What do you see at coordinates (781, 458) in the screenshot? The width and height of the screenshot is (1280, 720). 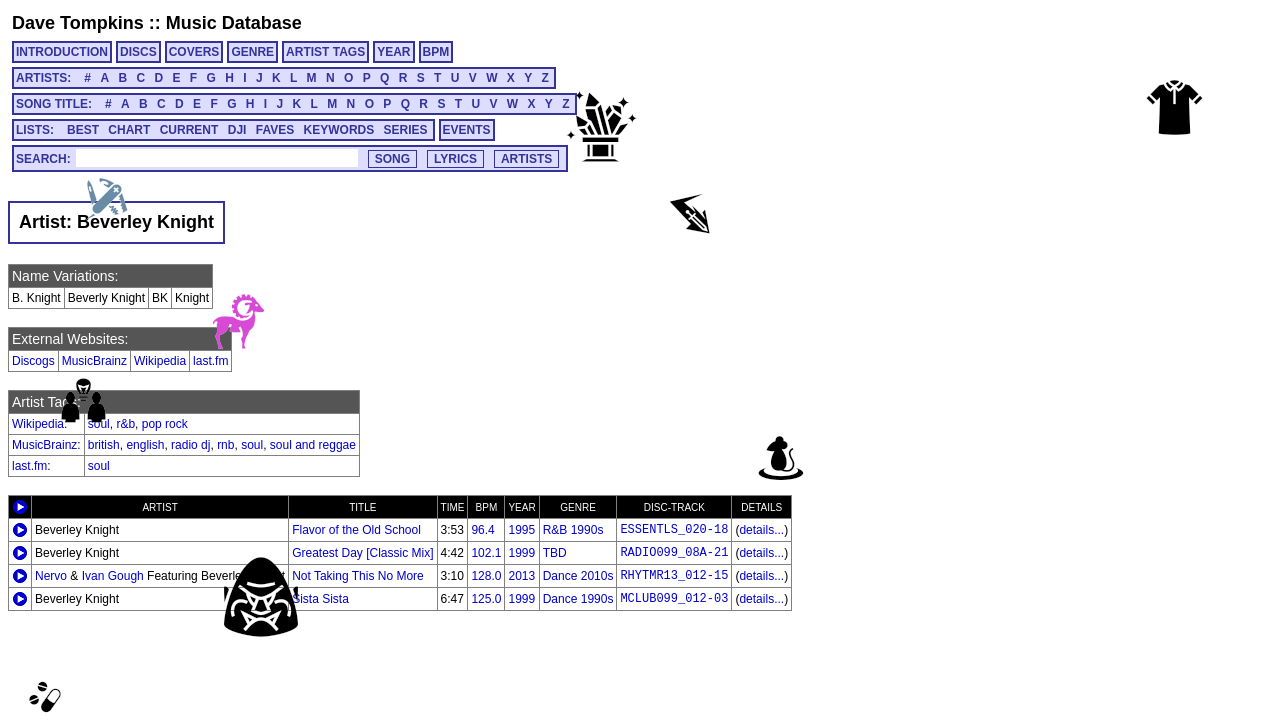 I see `select mouse character or pet in game` at bounding box center [781, 458].